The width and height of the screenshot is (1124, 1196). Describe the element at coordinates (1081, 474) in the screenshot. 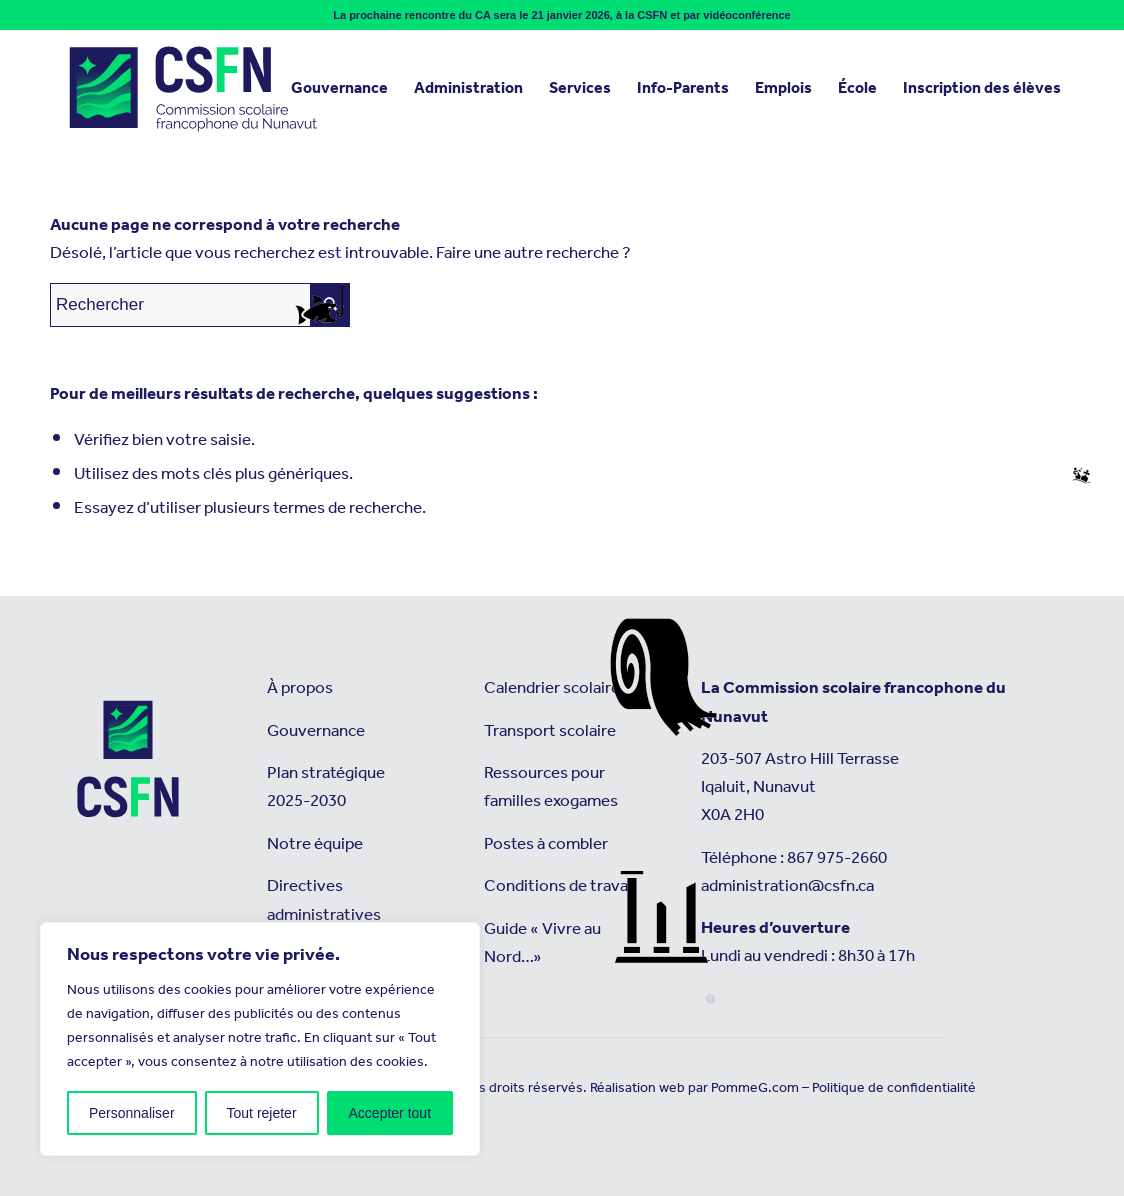

I see `select fomorian enemy type or creature class` at that location.